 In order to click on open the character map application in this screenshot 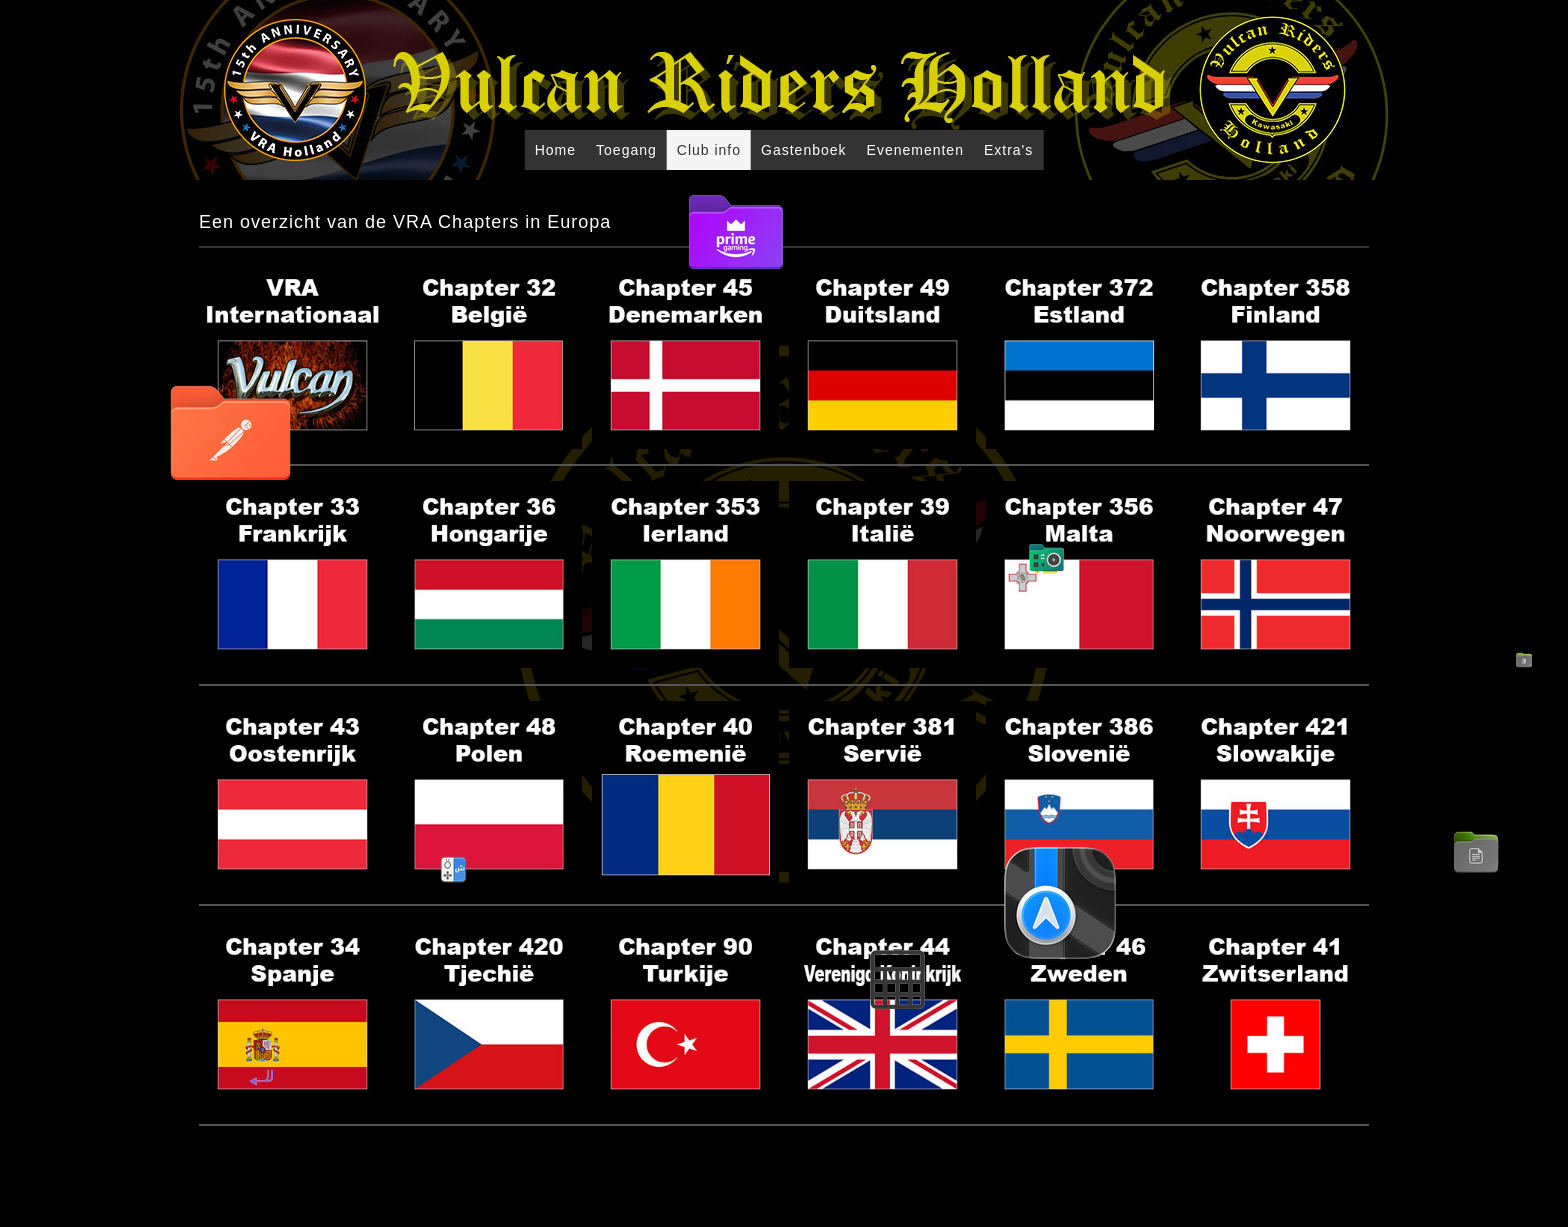, I will do `click(453, 869)`.